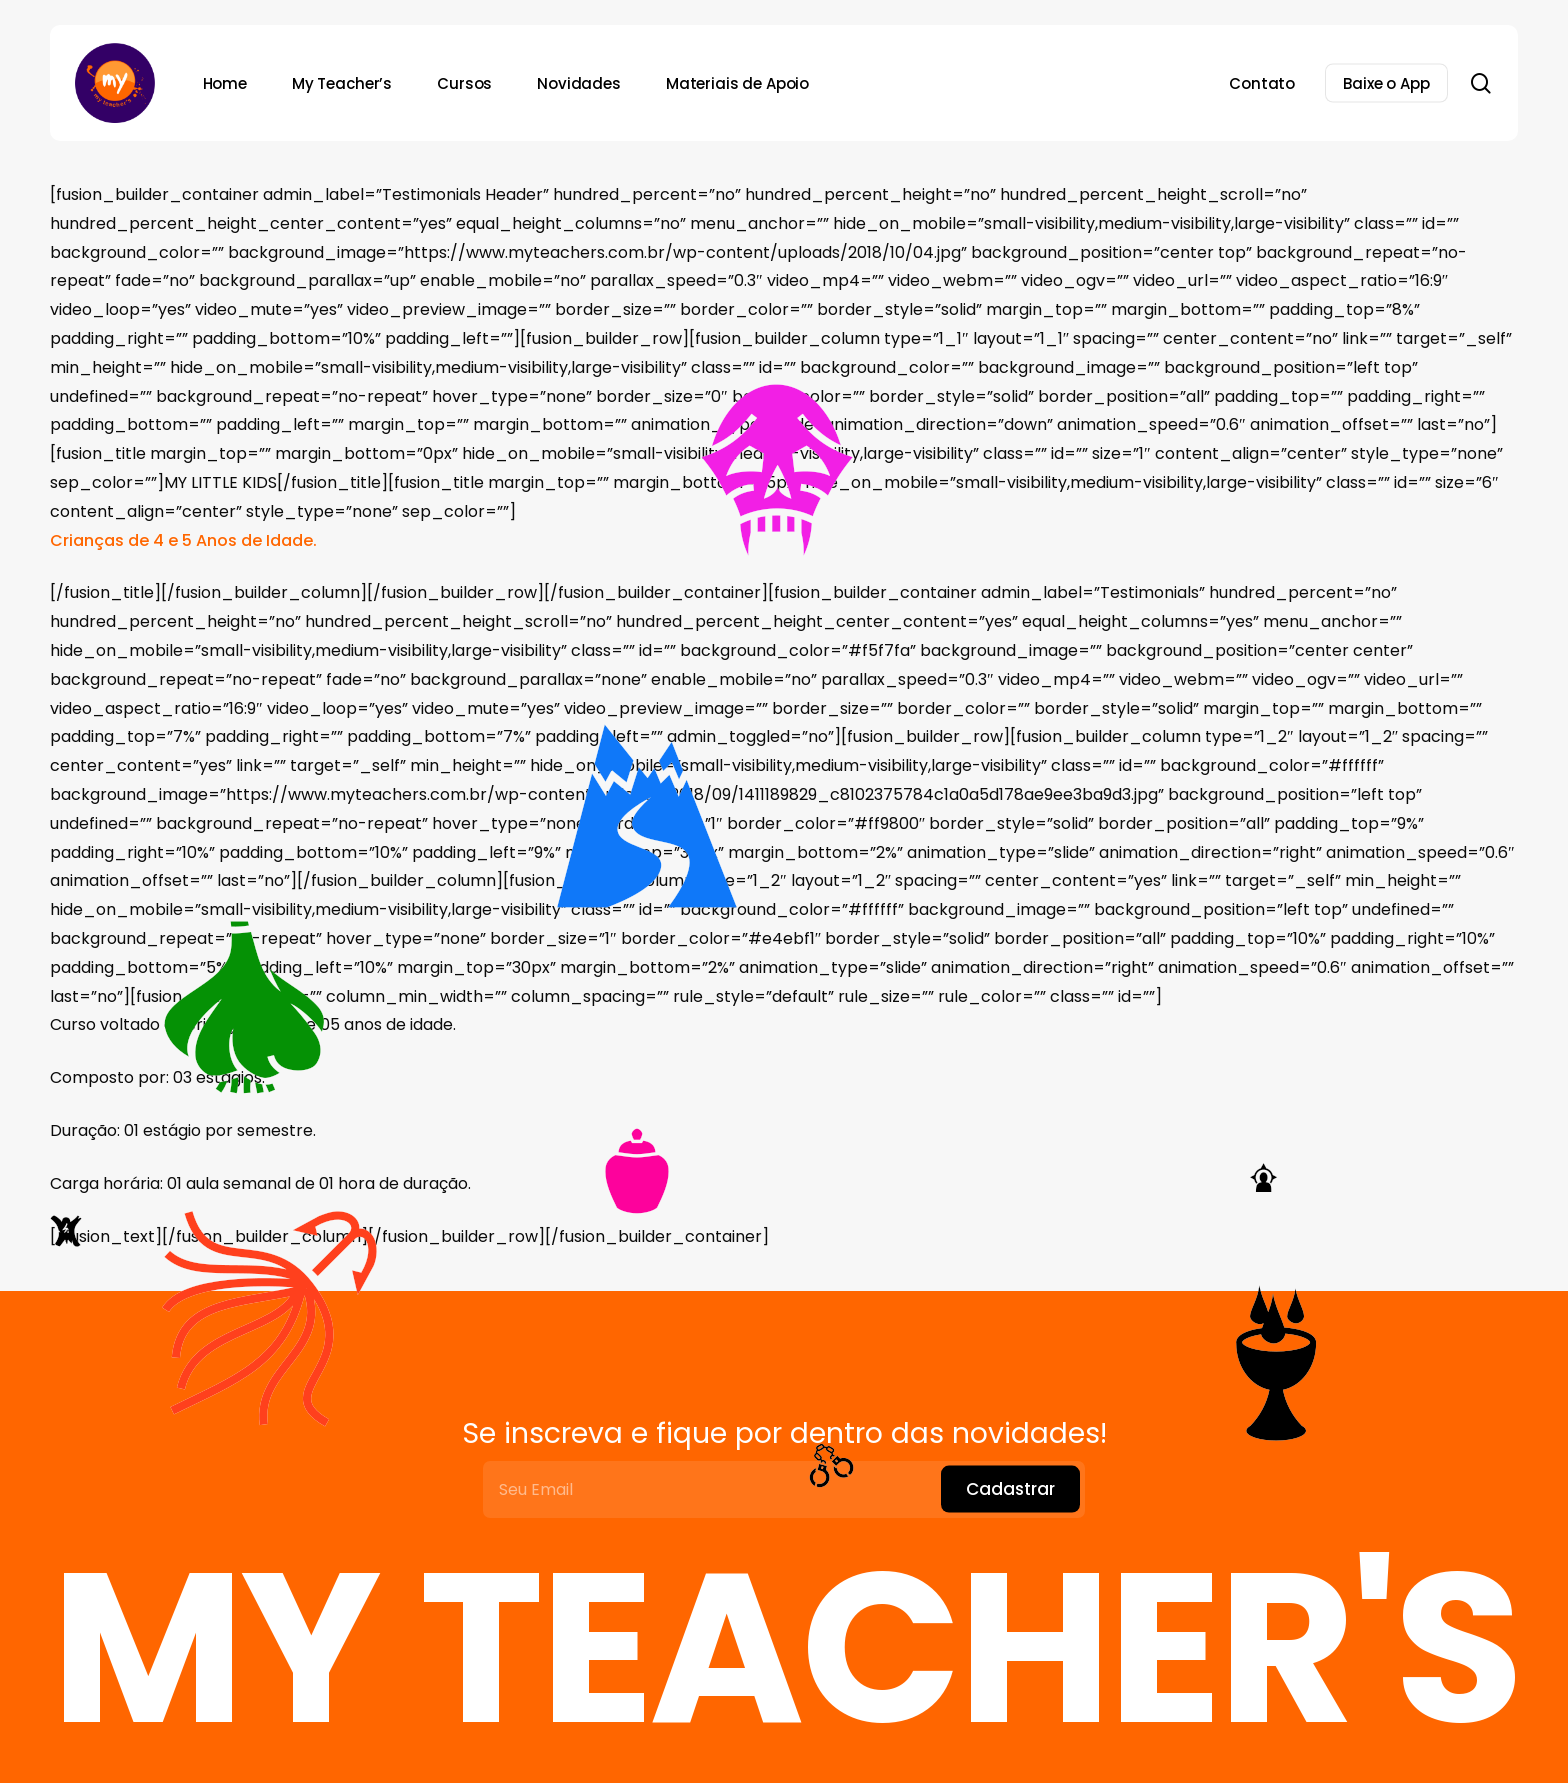 This screenshot has height=1783, width=1568. I want to click on explore mountain trails or scenic routes, so click(647, 816).